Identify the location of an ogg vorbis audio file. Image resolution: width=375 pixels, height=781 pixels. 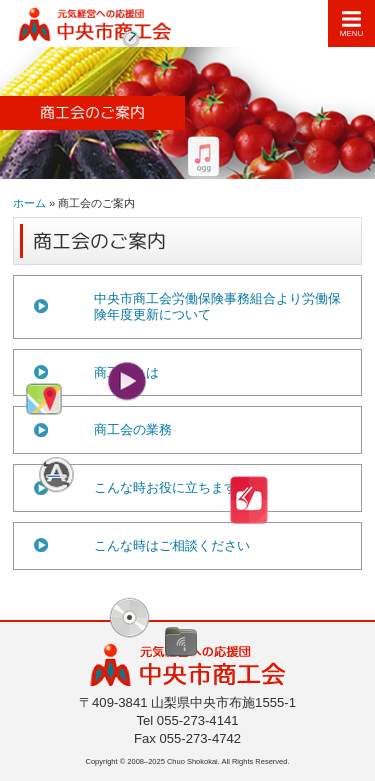
(203, 156).